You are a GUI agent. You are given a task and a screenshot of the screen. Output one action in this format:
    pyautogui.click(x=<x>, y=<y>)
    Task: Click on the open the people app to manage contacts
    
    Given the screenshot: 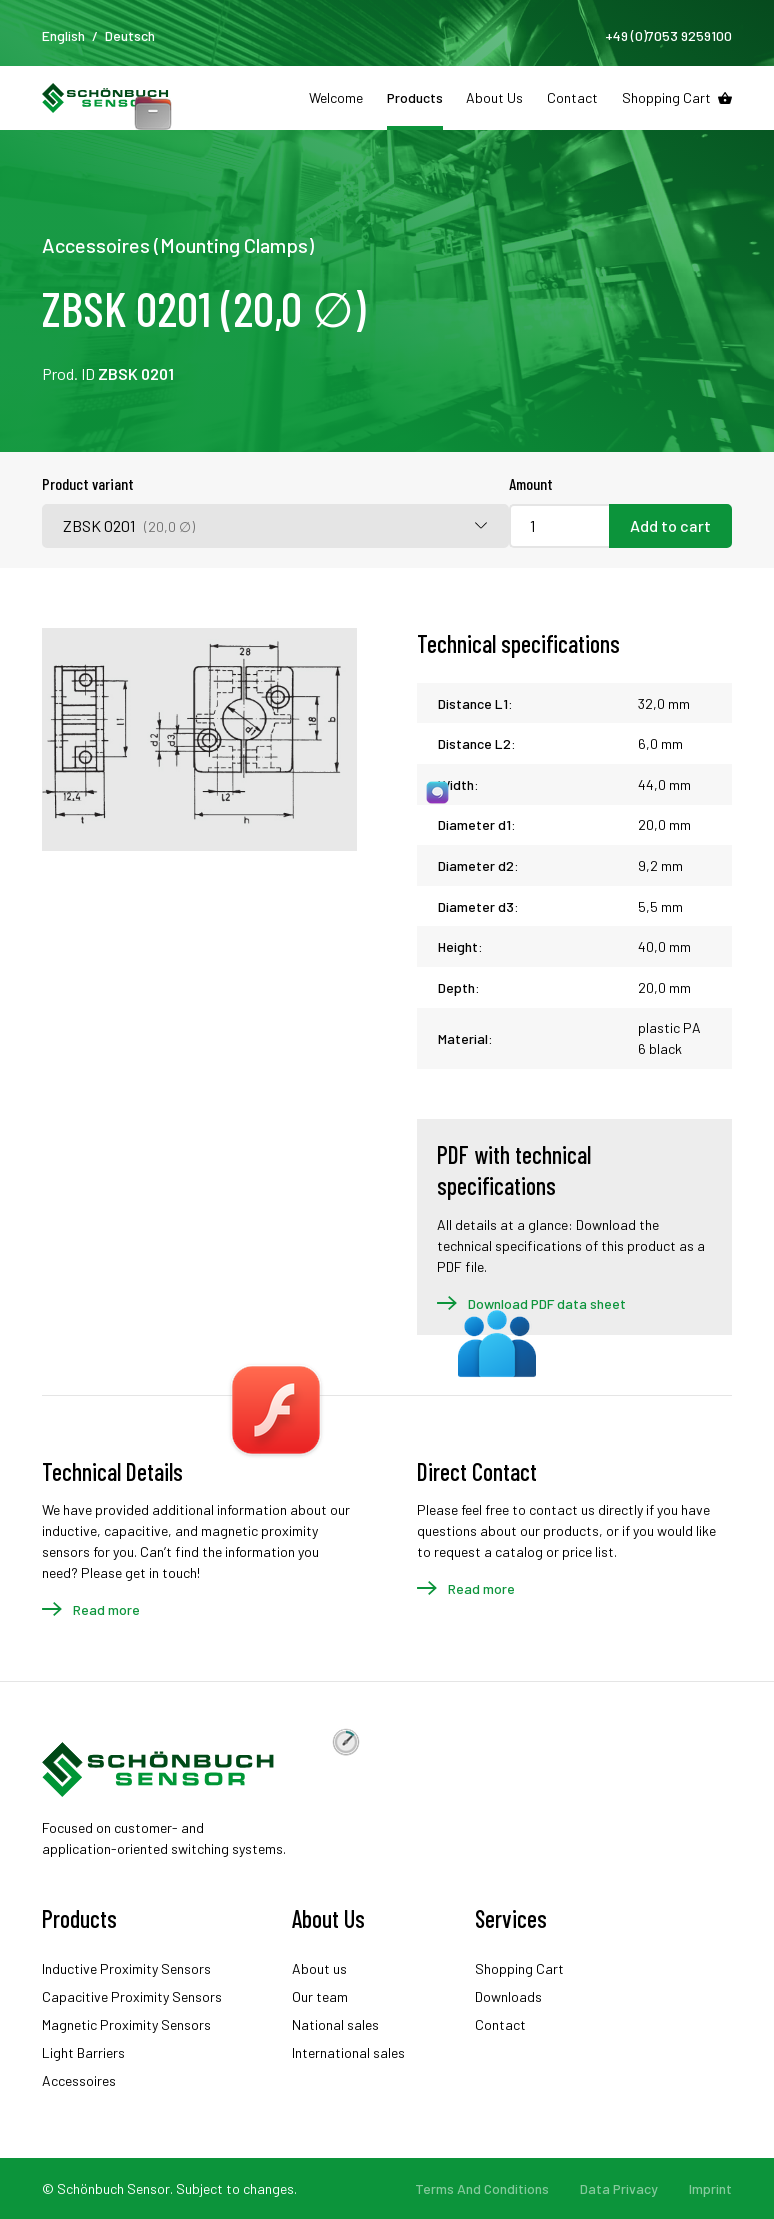 What is the action you would take?
    pyautogui.click(x=497, y=1341)
    